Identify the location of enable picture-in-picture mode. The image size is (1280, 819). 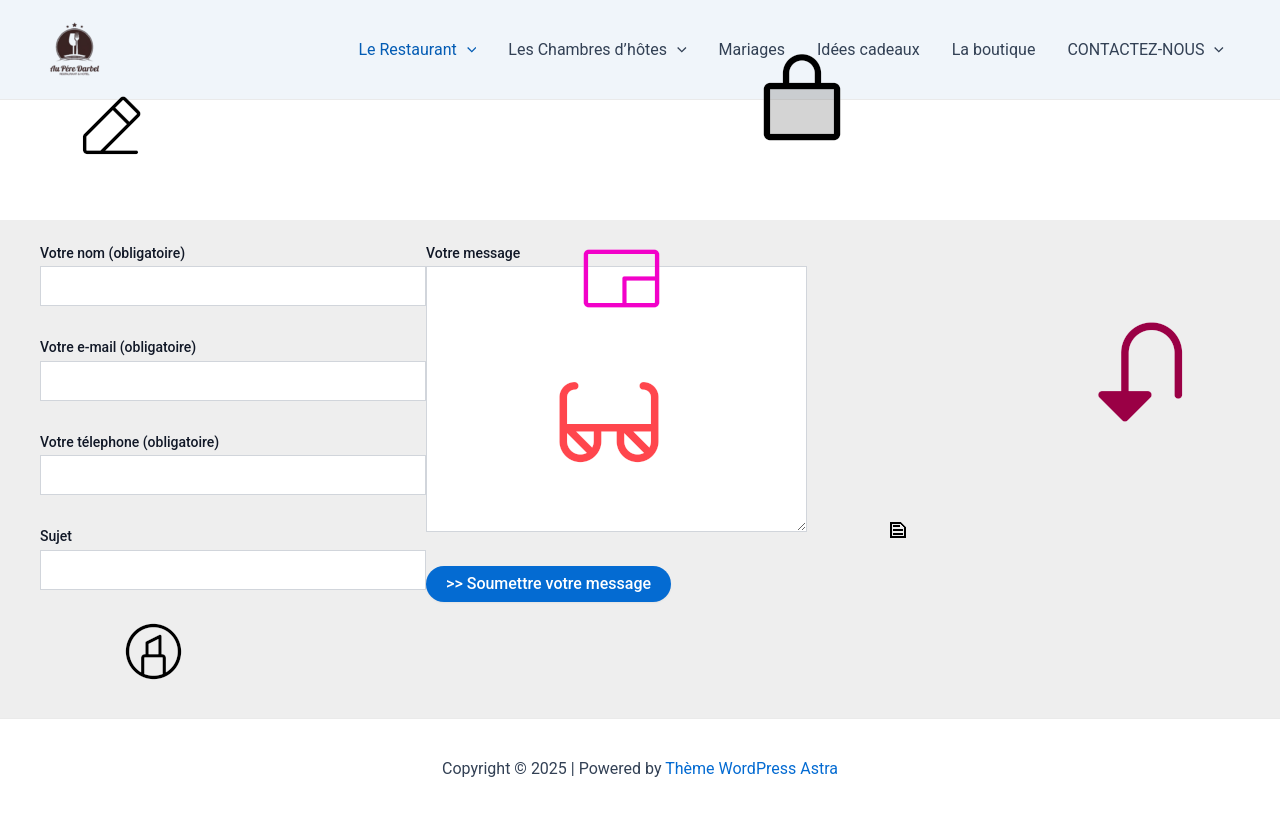
(621, 278).